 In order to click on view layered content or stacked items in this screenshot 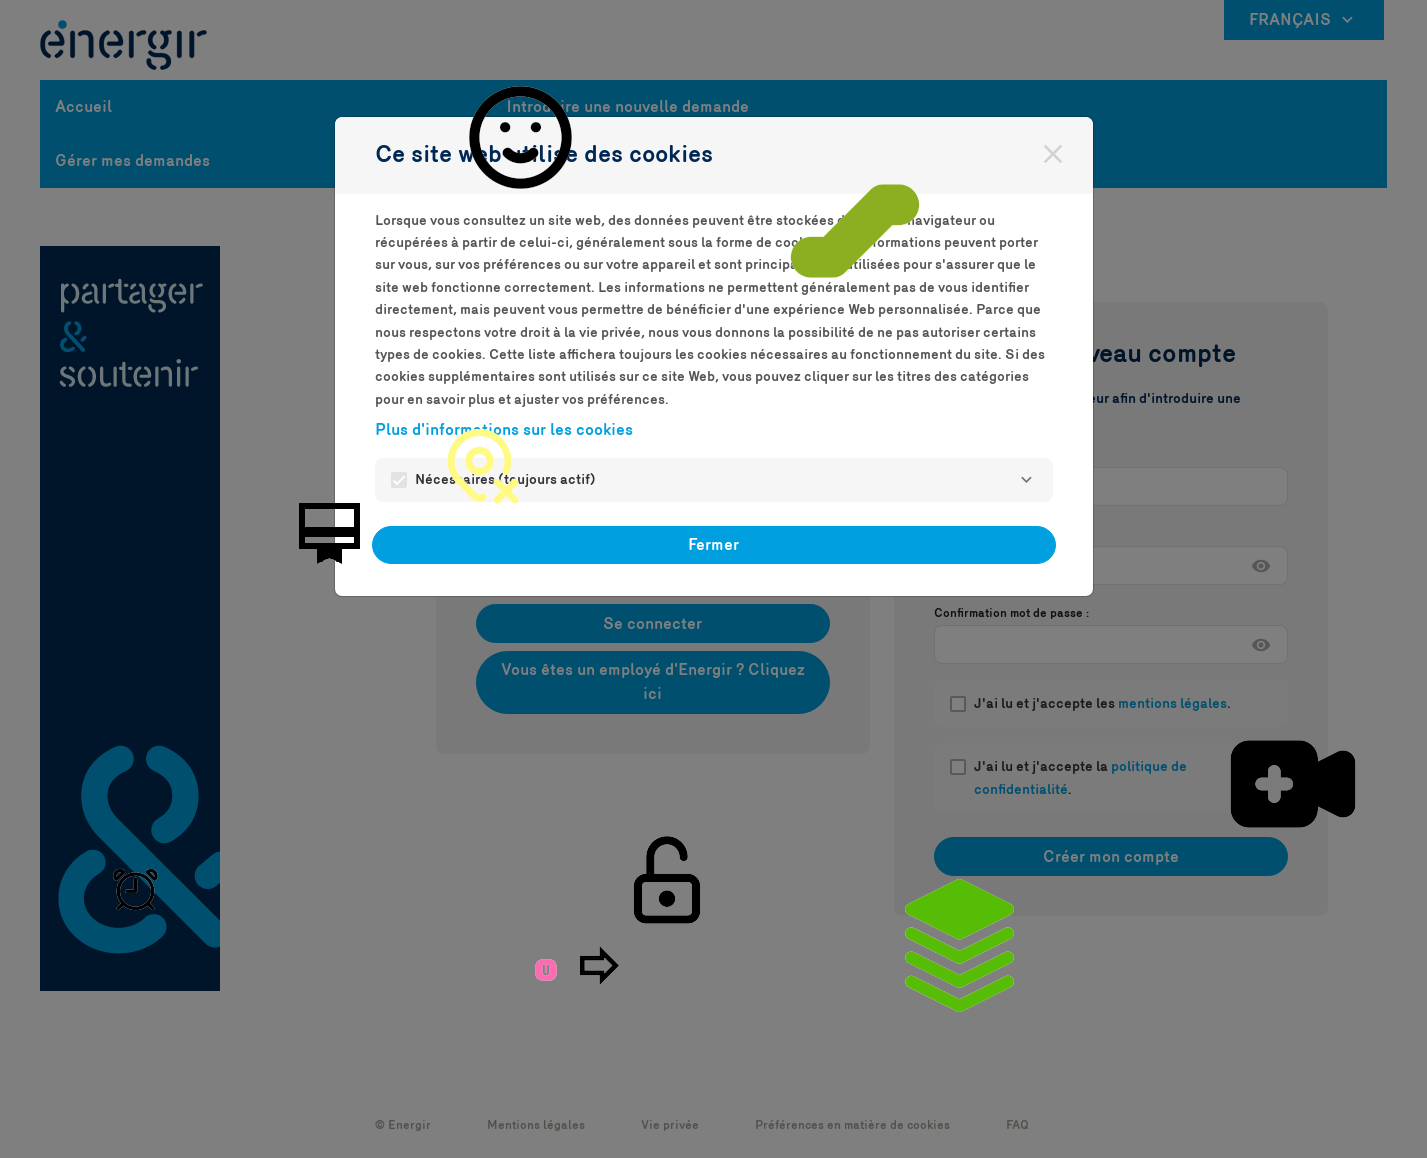, I will do `click(959, 945)`.